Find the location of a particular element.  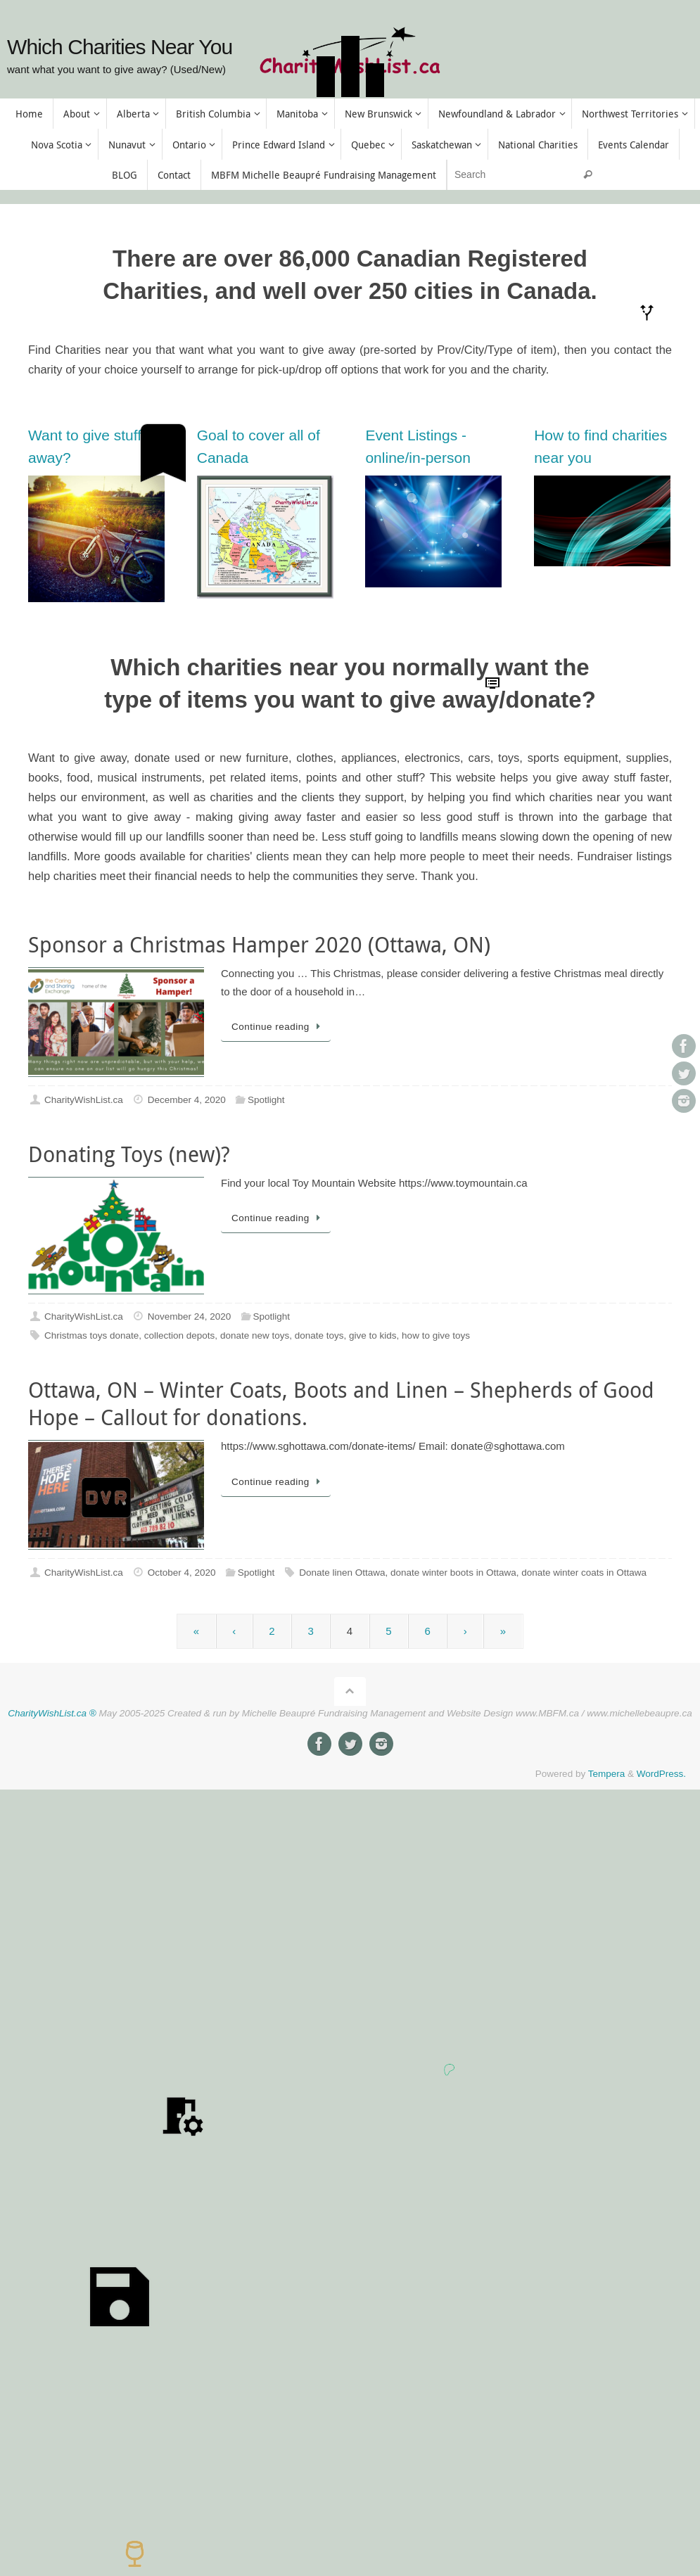

bookmark this item is located at coordinates (163, 453).